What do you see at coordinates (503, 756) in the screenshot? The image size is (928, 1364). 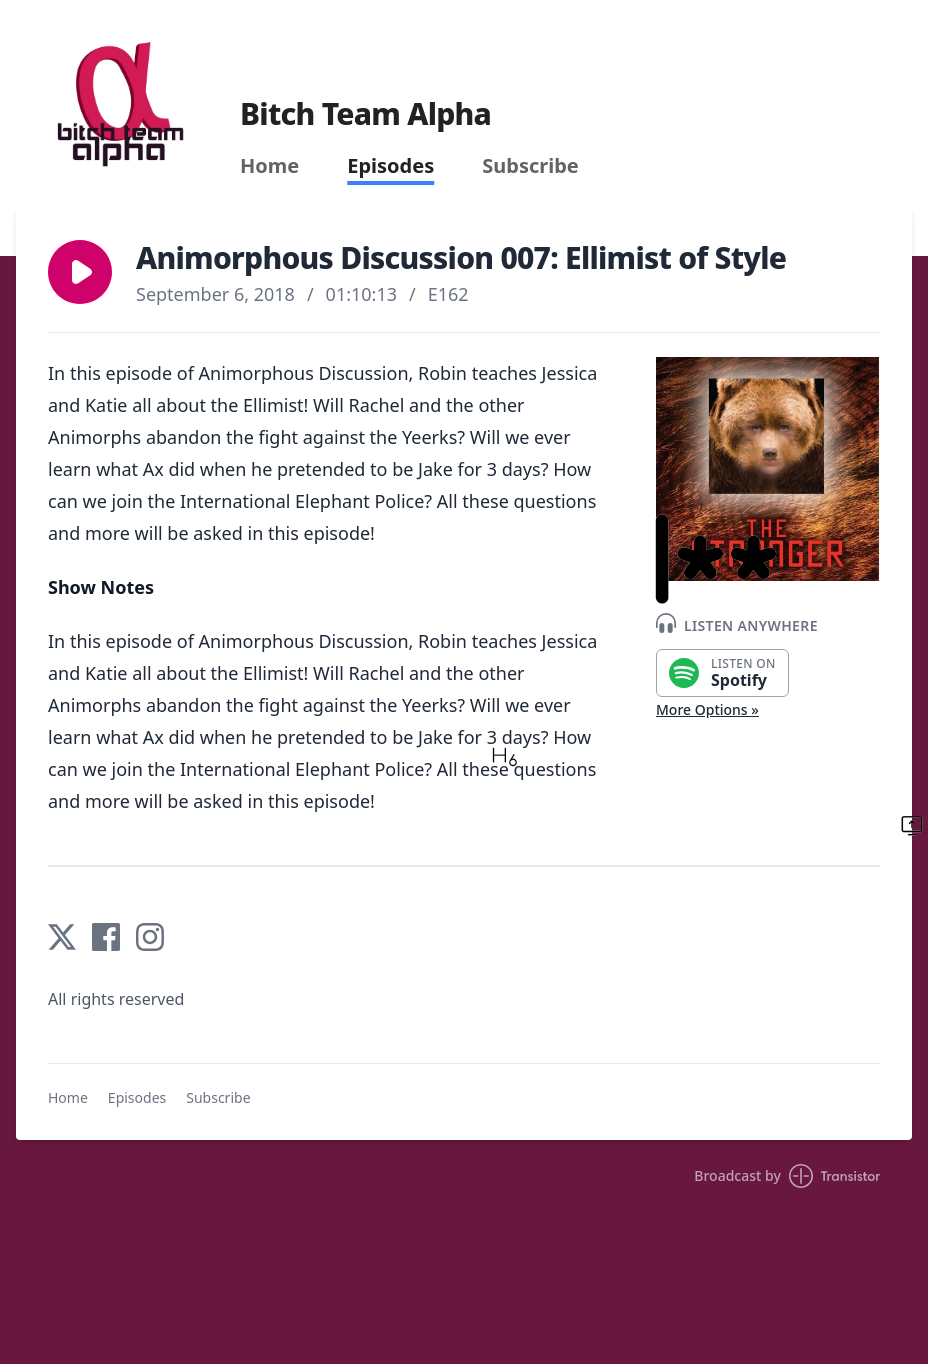 I see `format text as heading level 6` at bounding box center [503, 756].